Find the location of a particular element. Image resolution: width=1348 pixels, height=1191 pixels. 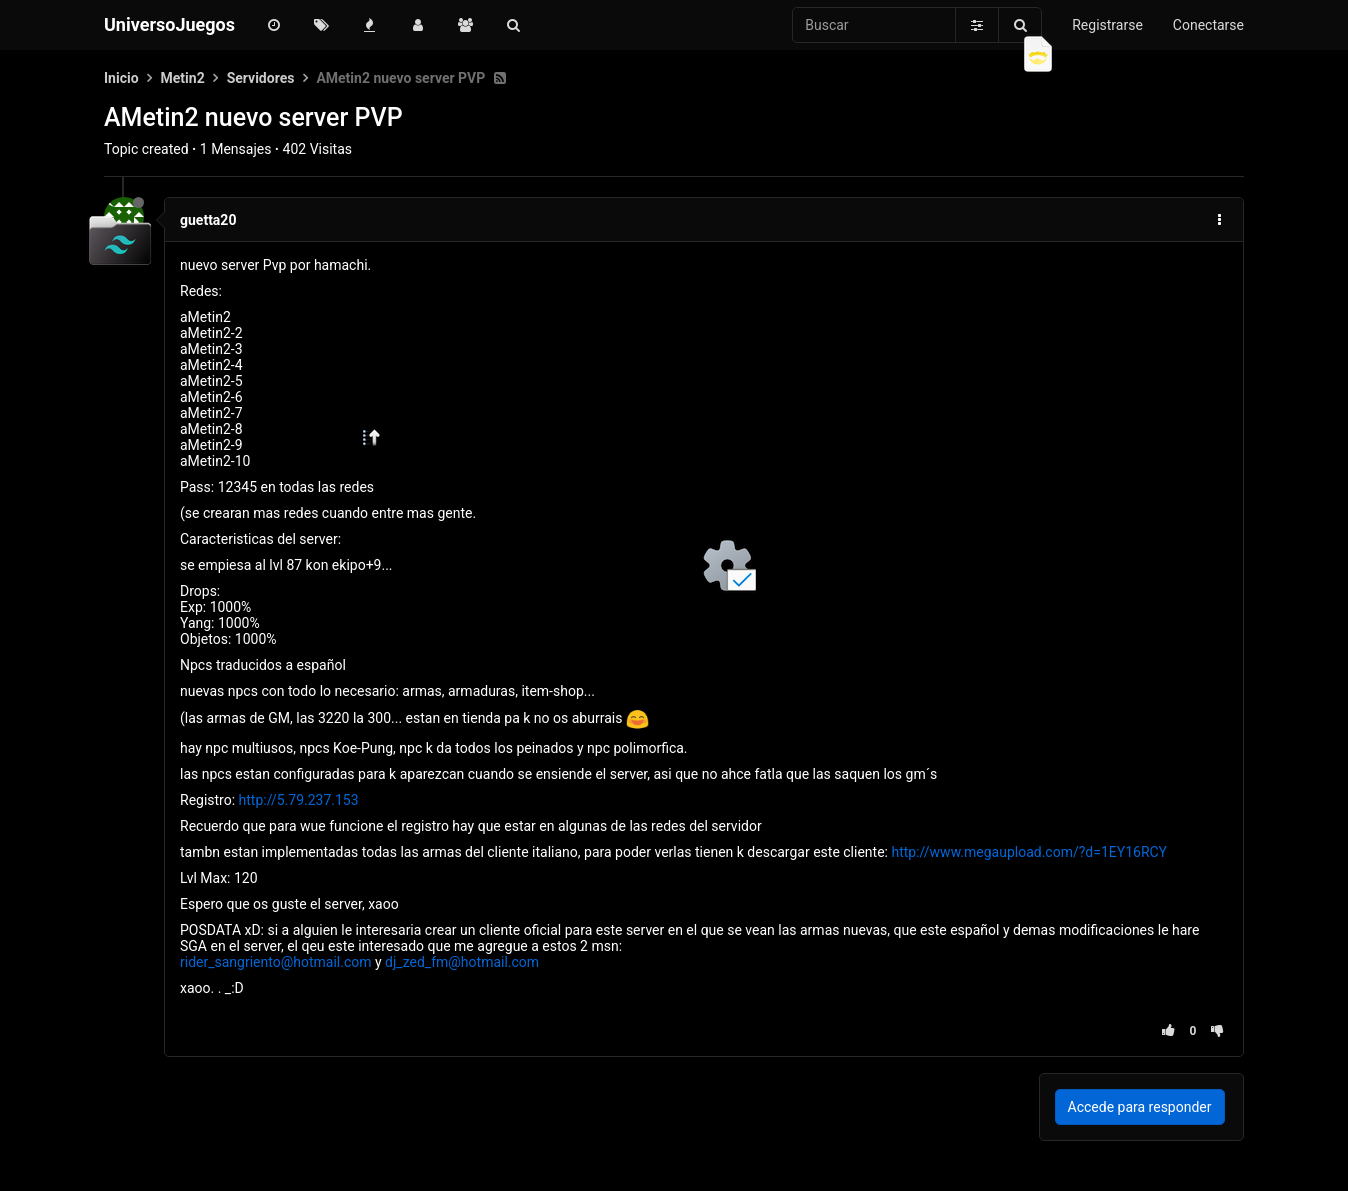

access administrator tools and settings is located at coordinates (727, 565).